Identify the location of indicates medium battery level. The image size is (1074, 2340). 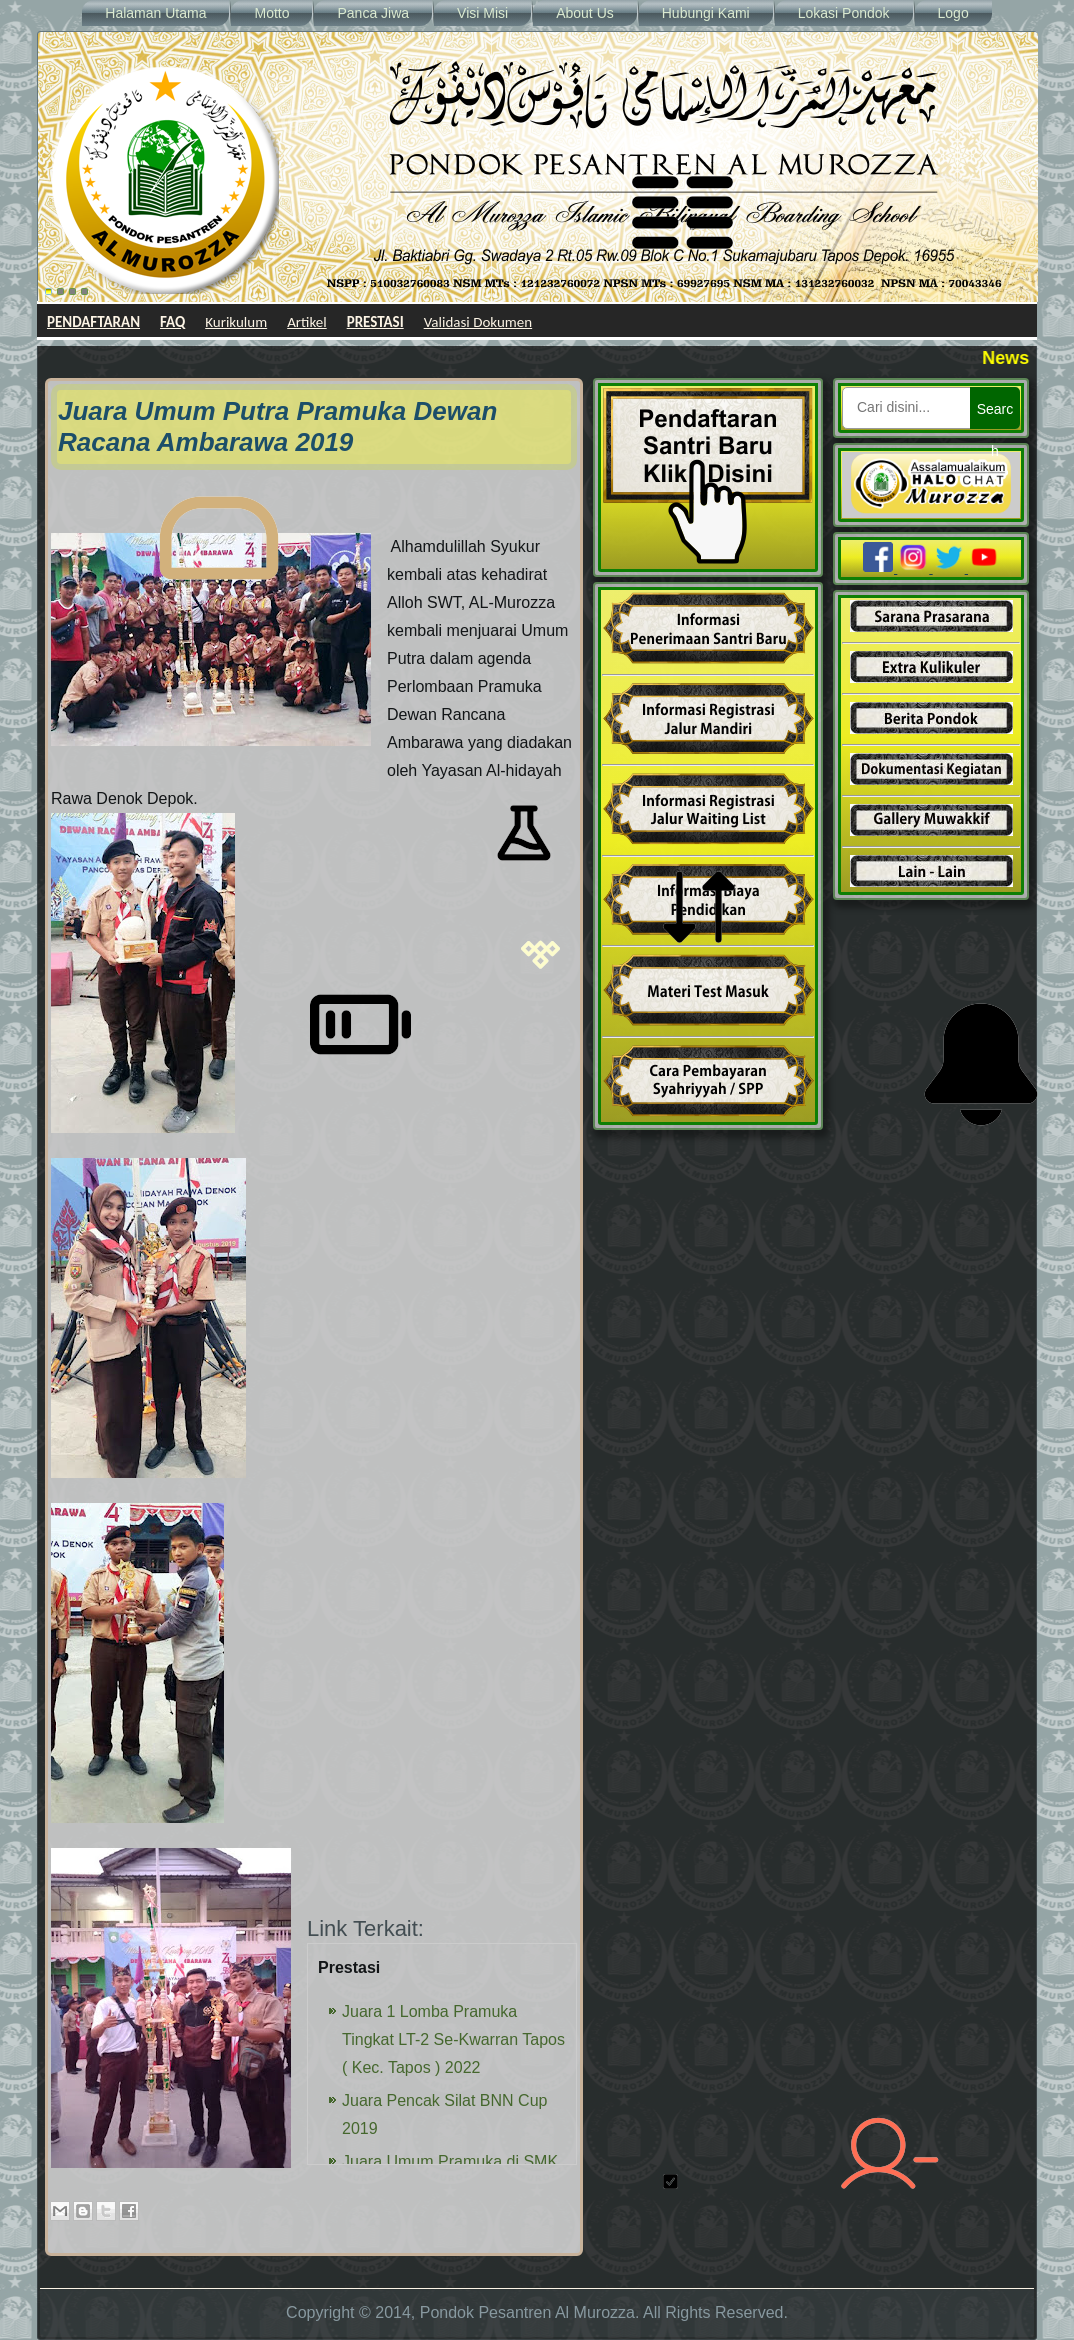
(360, 1024).